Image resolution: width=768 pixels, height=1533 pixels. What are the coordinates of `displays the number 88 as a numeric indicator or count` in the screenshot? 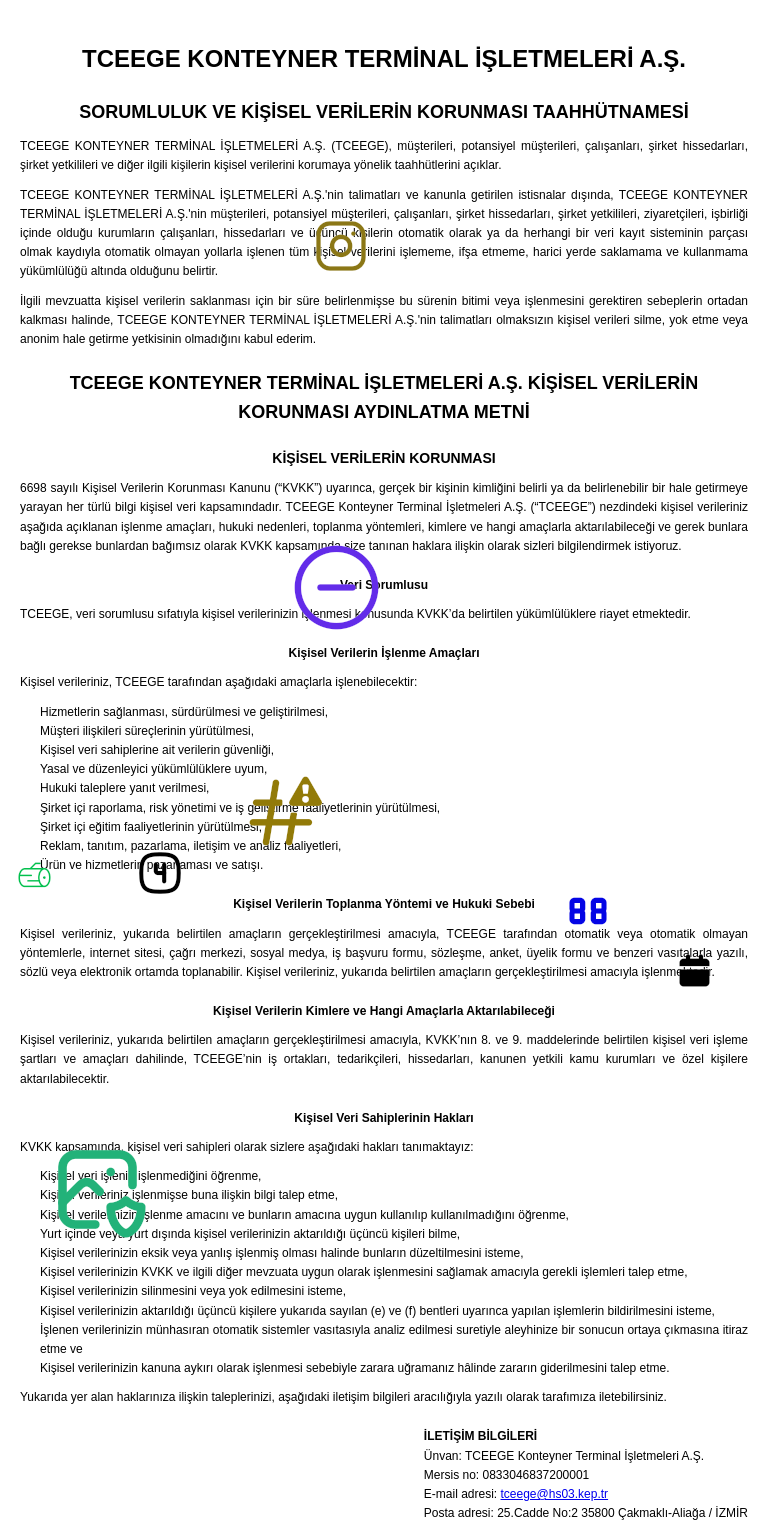 It's located at (588, 911).